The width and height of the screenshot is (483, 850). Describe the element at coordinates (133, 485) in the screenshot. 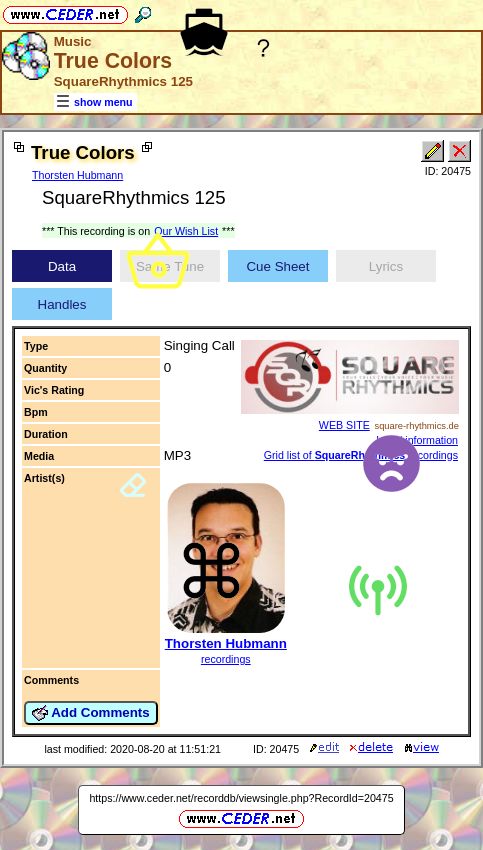

I see `erase or clear content` at that location.